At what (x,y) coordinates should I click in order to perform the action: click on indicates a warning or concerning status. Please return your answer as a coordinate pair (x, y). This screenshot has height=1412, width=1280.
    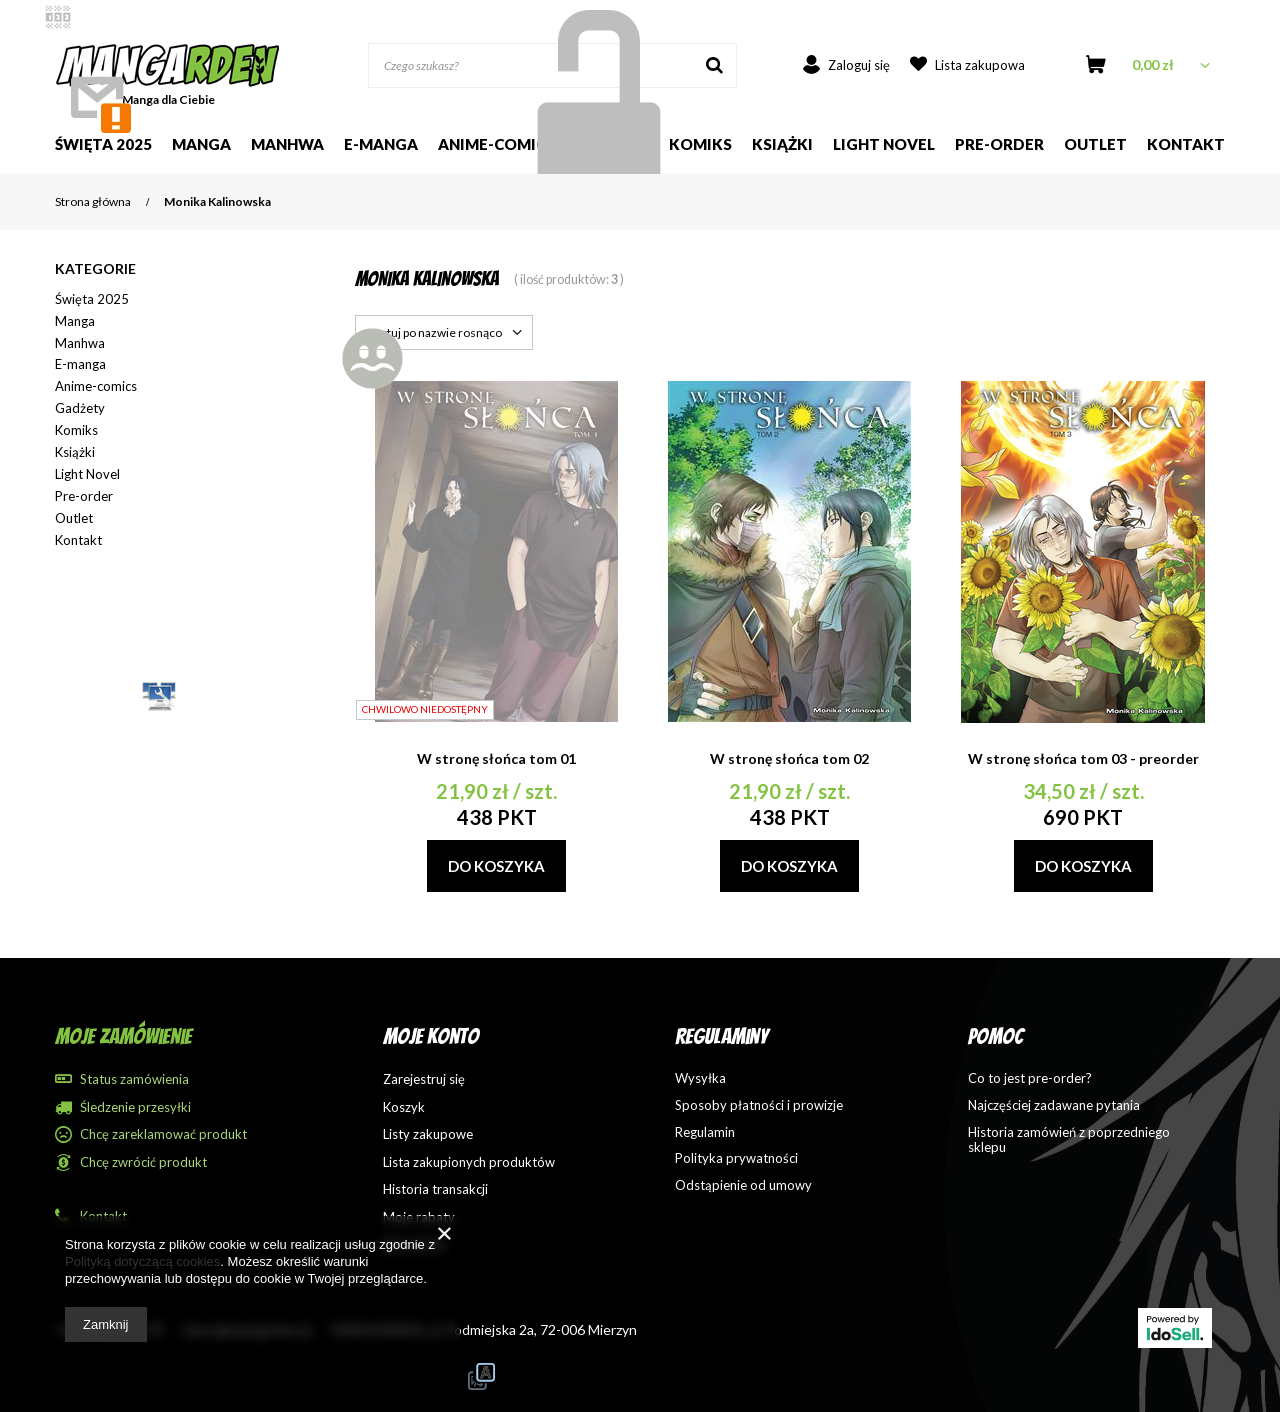
    Looking at the image, I should click on (372, 358).